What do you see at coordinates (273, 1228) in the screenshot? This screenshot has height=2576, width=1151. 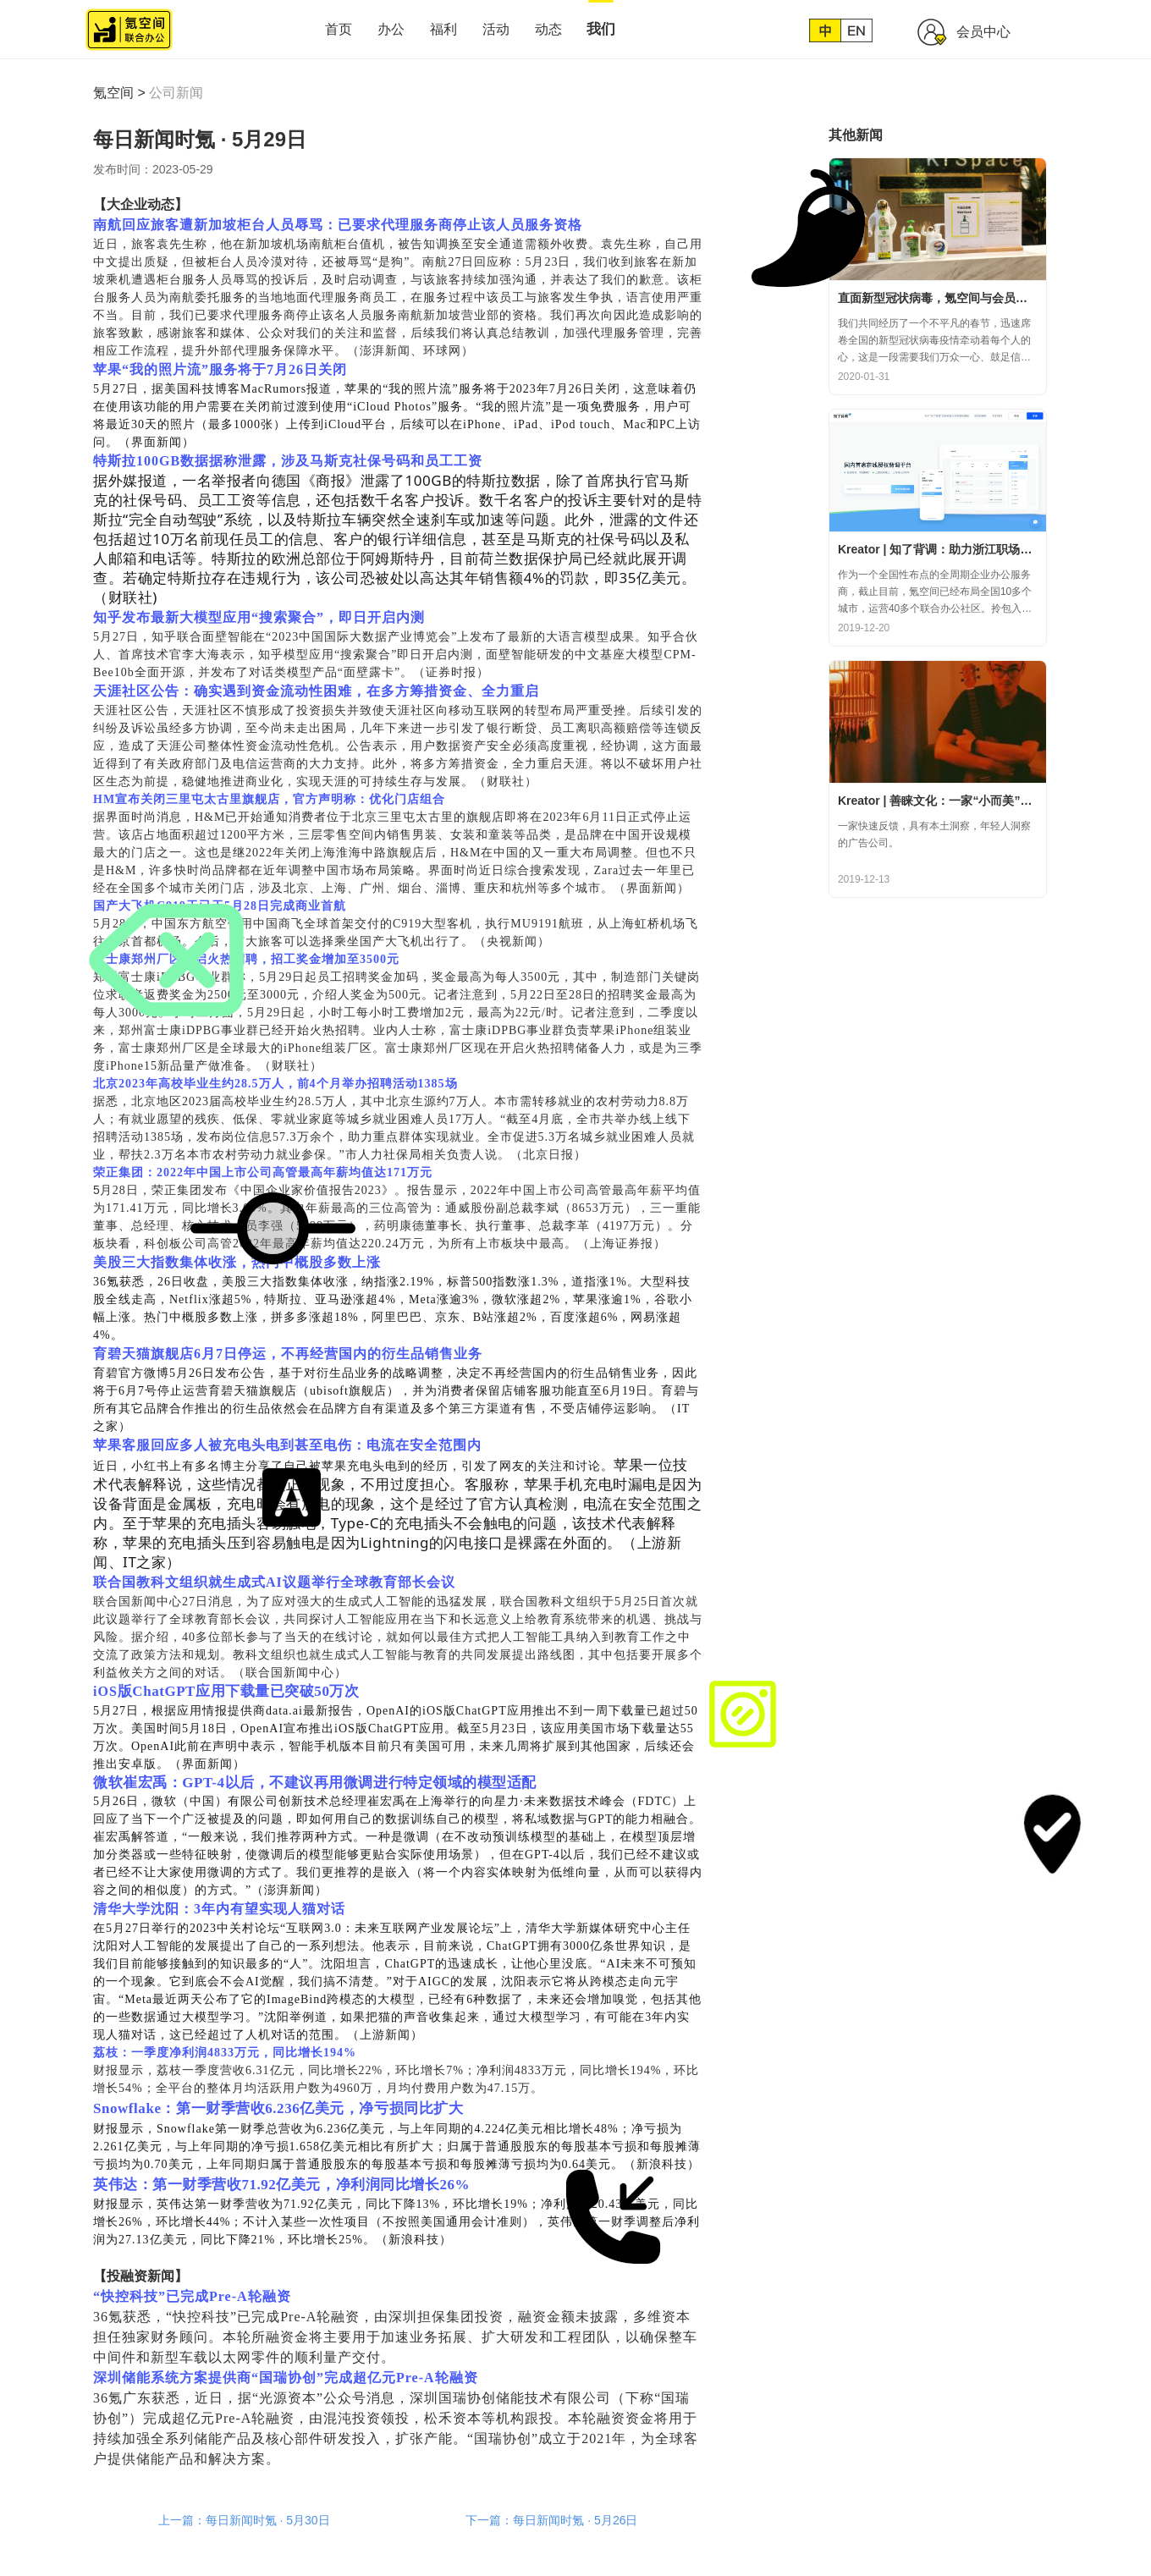 I see `view commit history` at bounding box center [273, 1228].